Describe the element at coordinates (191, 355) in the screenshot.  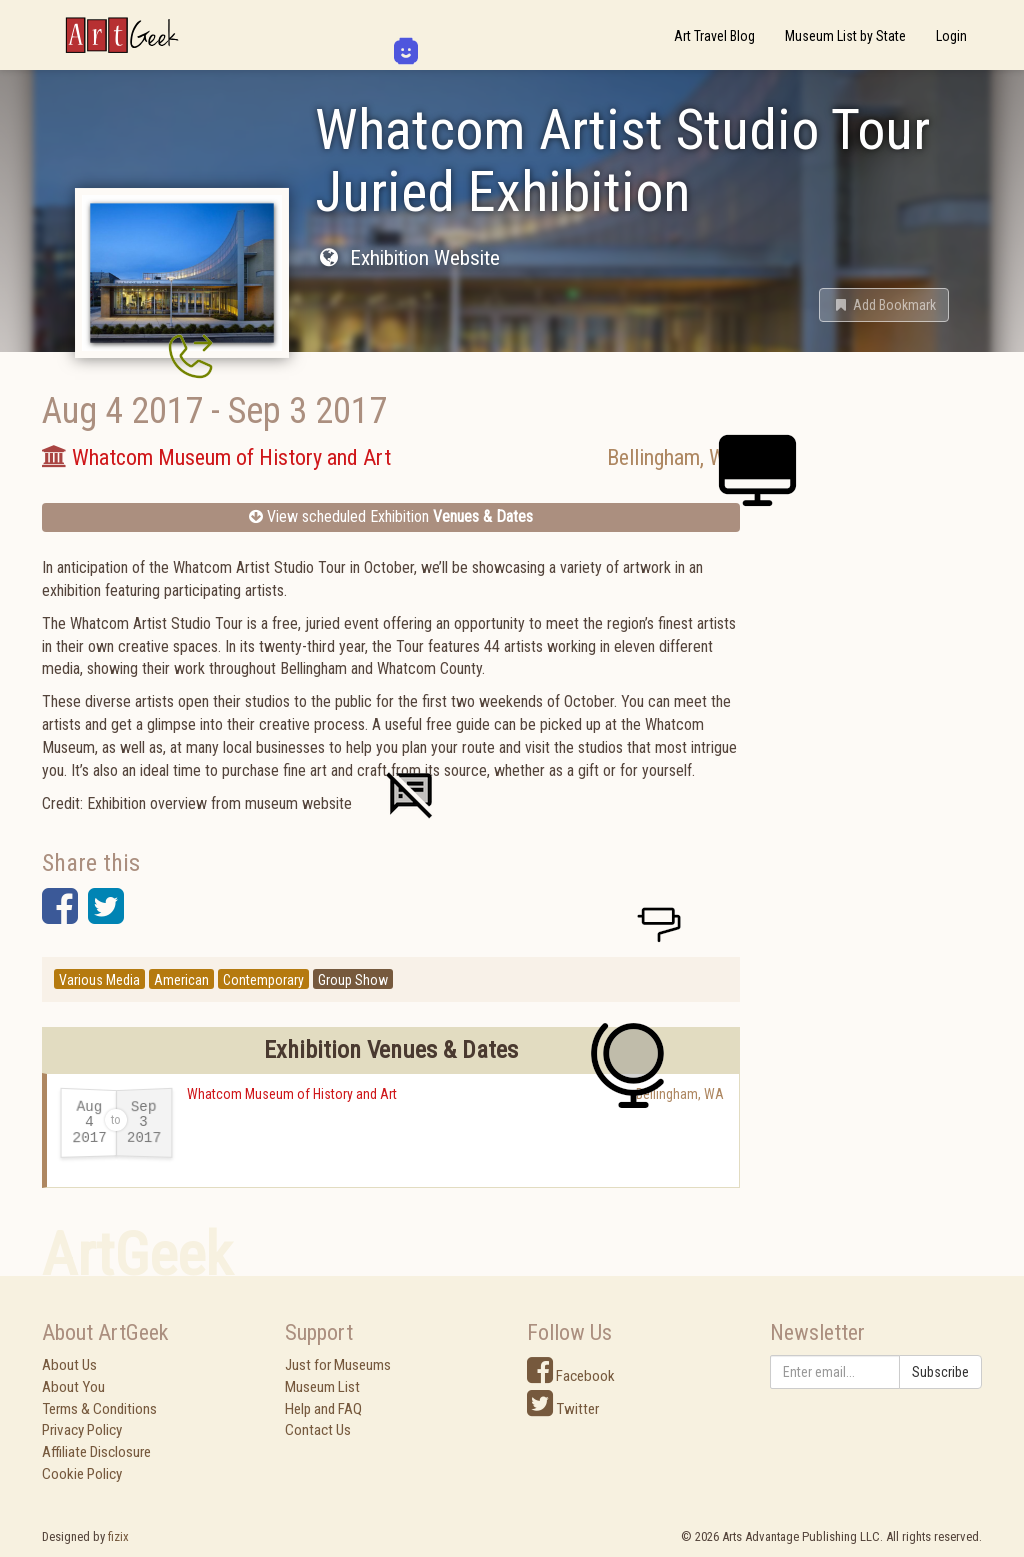
I see `transfer an active call` at that location.